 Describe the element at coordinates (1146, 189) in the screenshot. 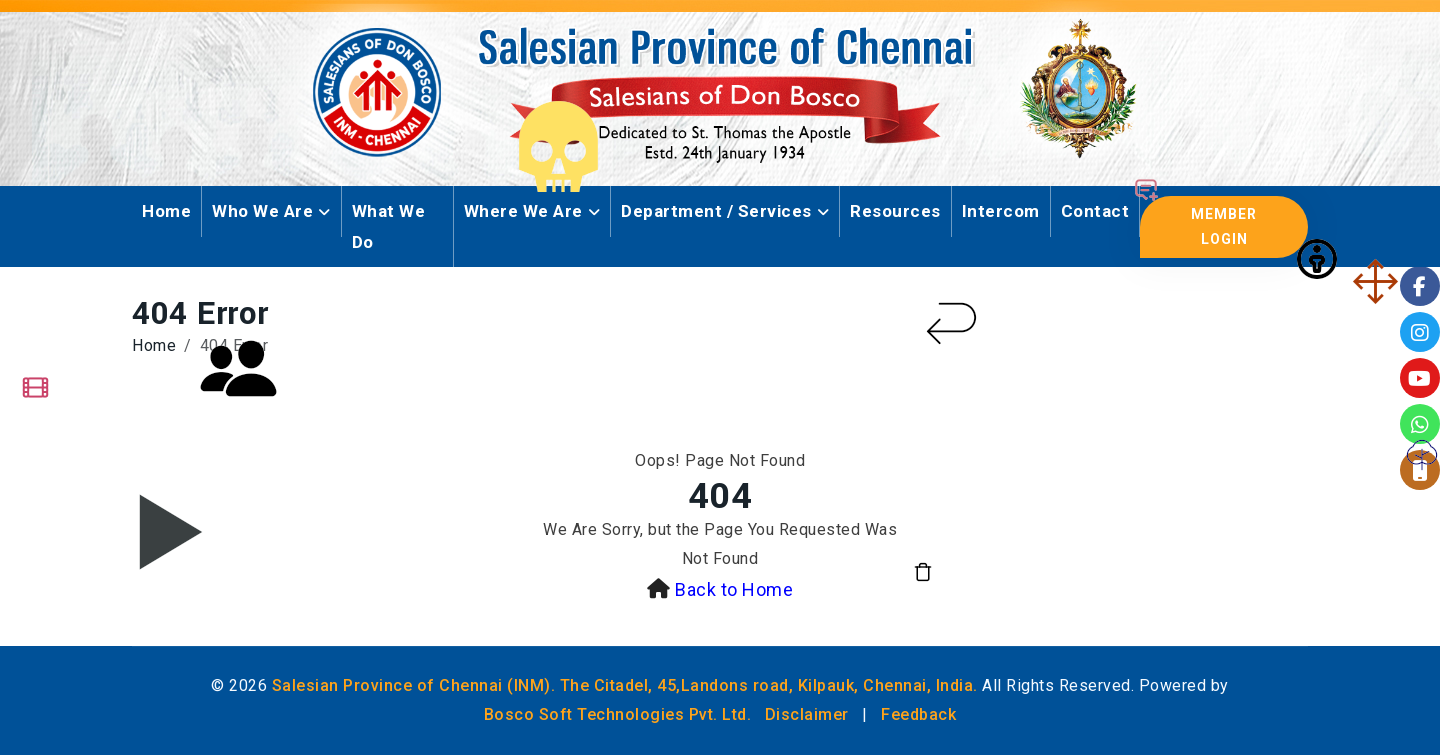

I see `compose a new message` at that location.